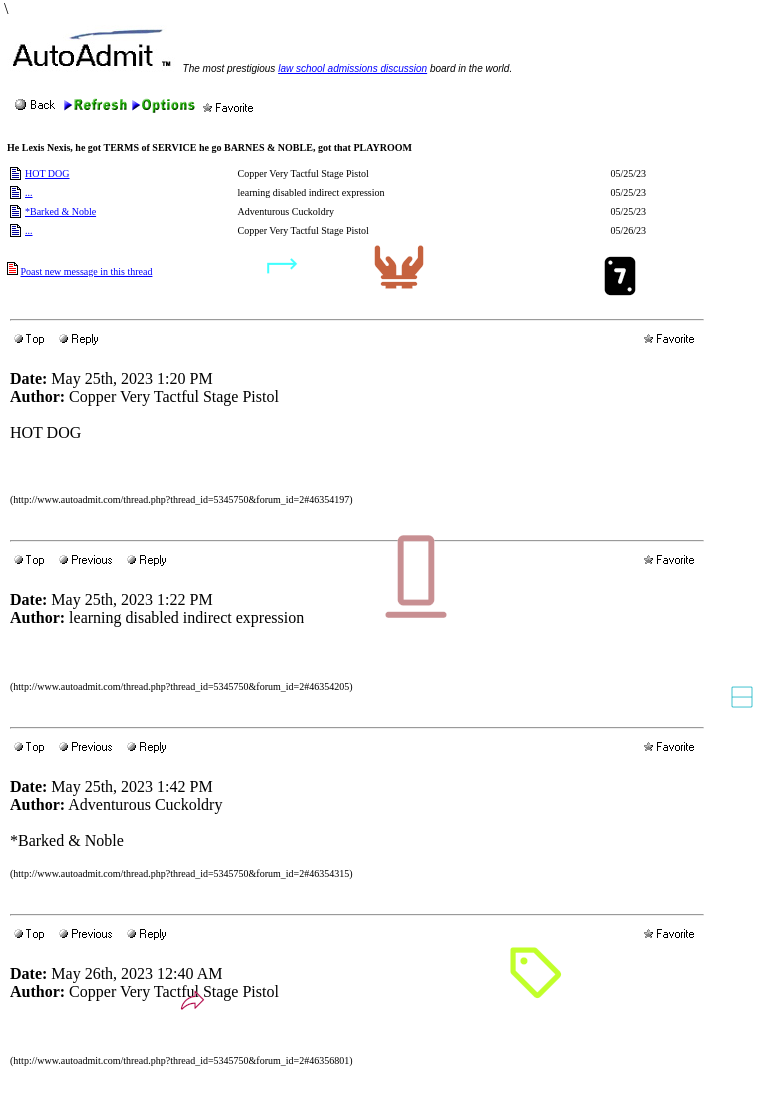 This screenshot has width=768, height=1097. I want to click on forward or share content, so click(282, 266).